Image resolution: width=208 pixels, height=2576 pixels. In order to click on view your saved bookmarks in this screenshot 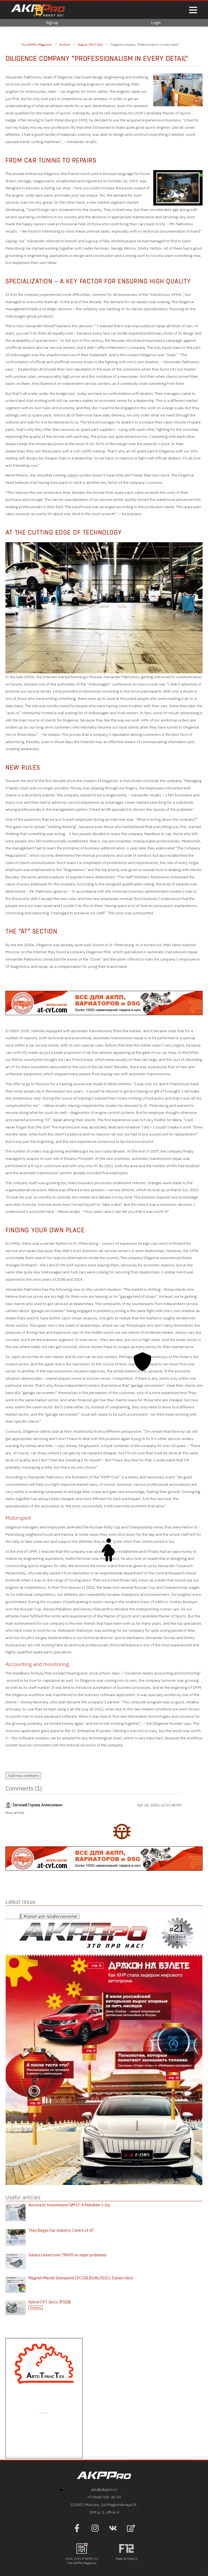, I will do `click(176, 2109)`.